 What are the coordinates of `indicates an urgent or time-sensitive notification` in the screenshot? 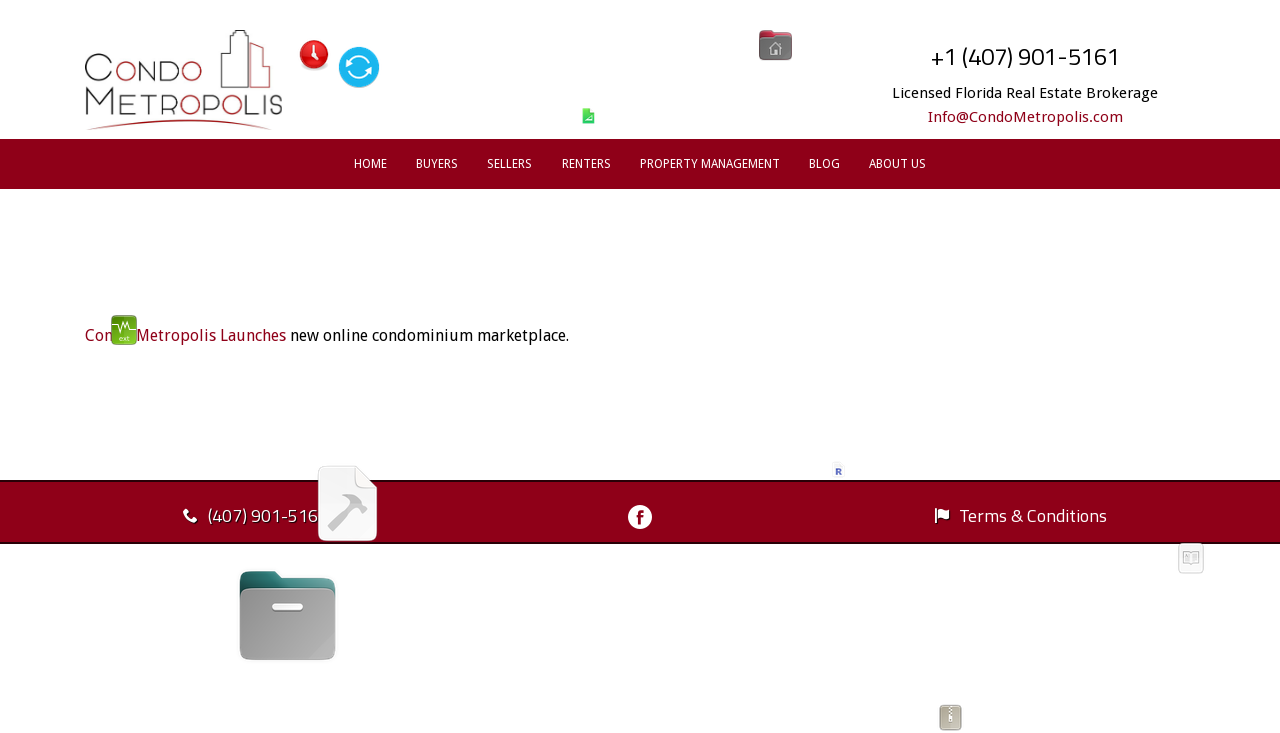 It's located at (314, 55).